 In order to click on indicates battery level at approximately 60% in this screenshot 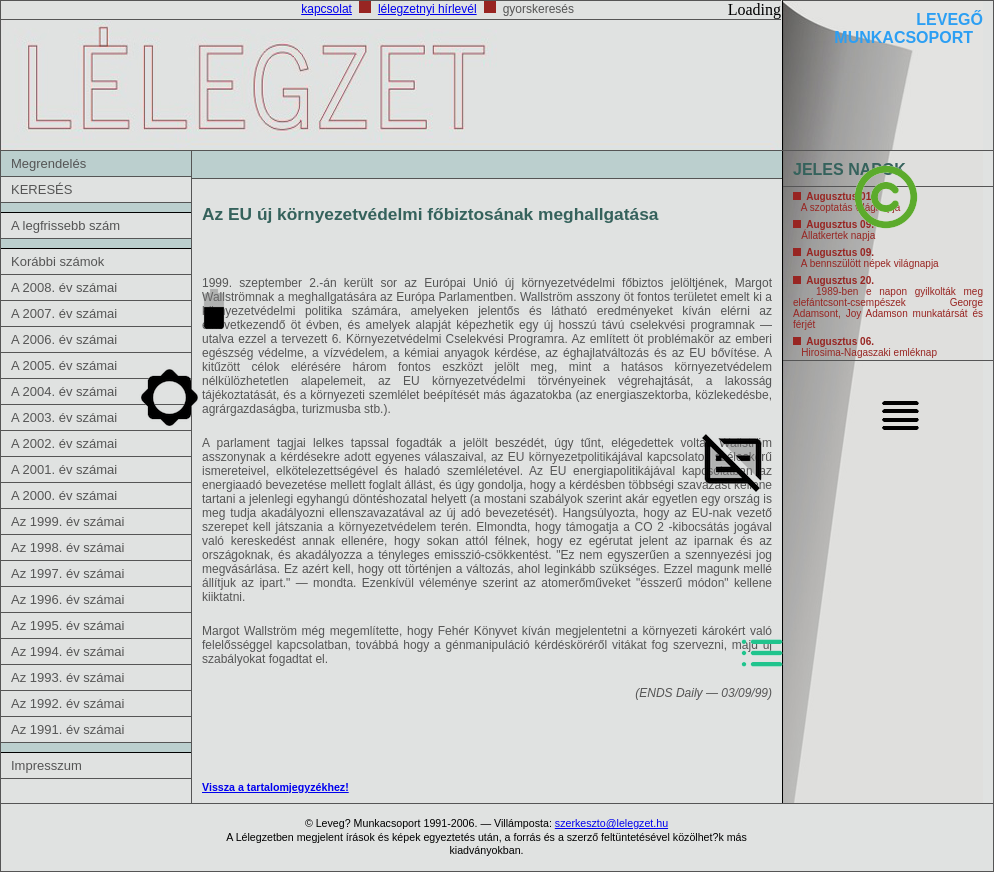, I will do `click(214, 309)`.